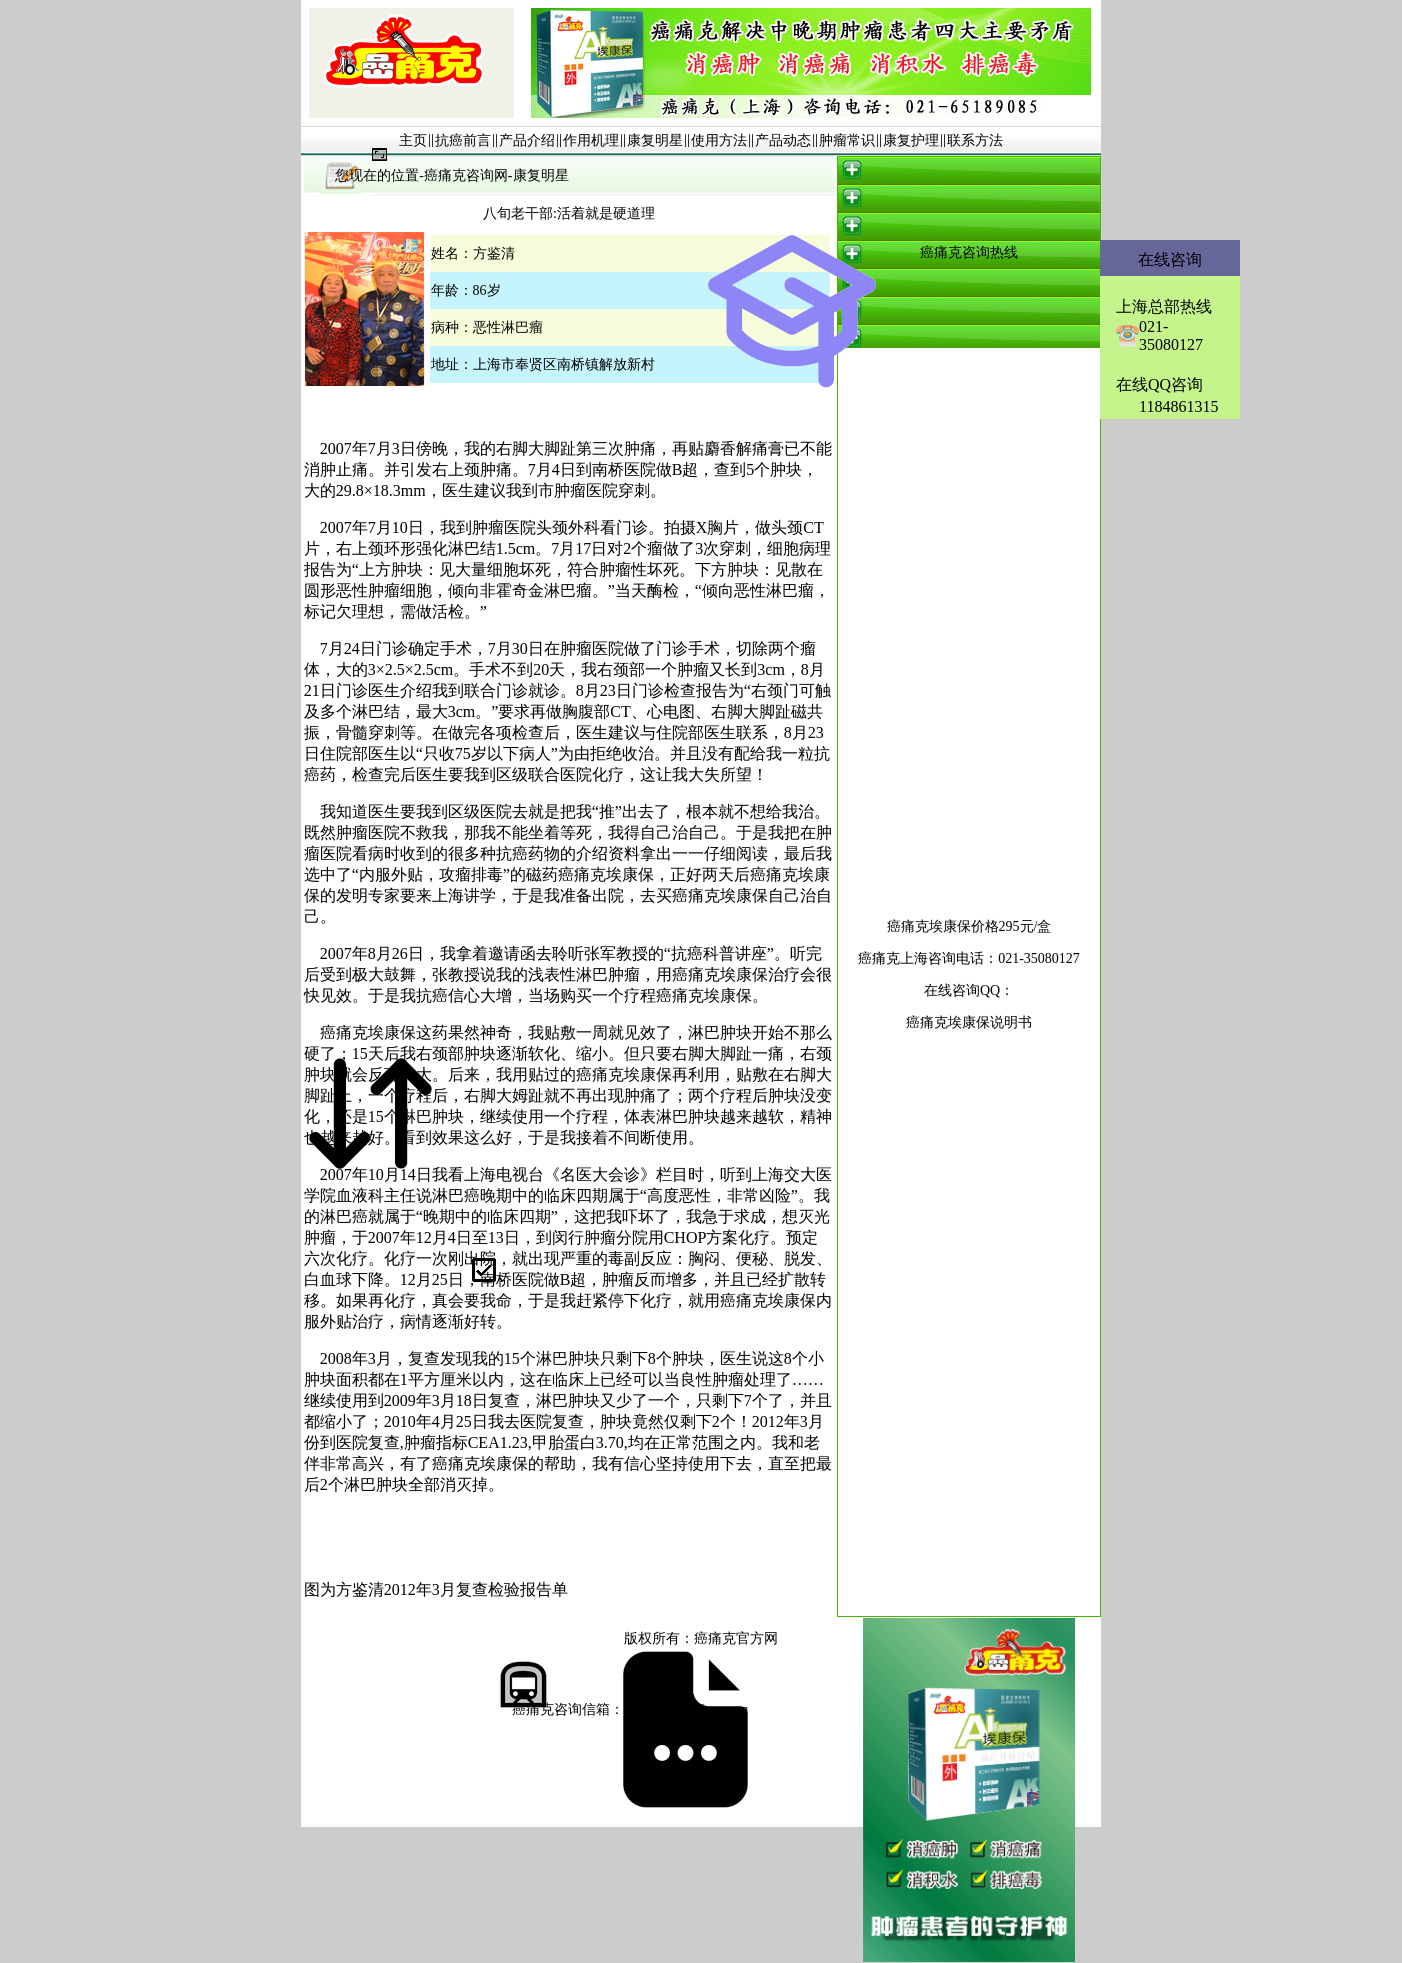  I want to click on select or confirm an option, so click(484, 1270).